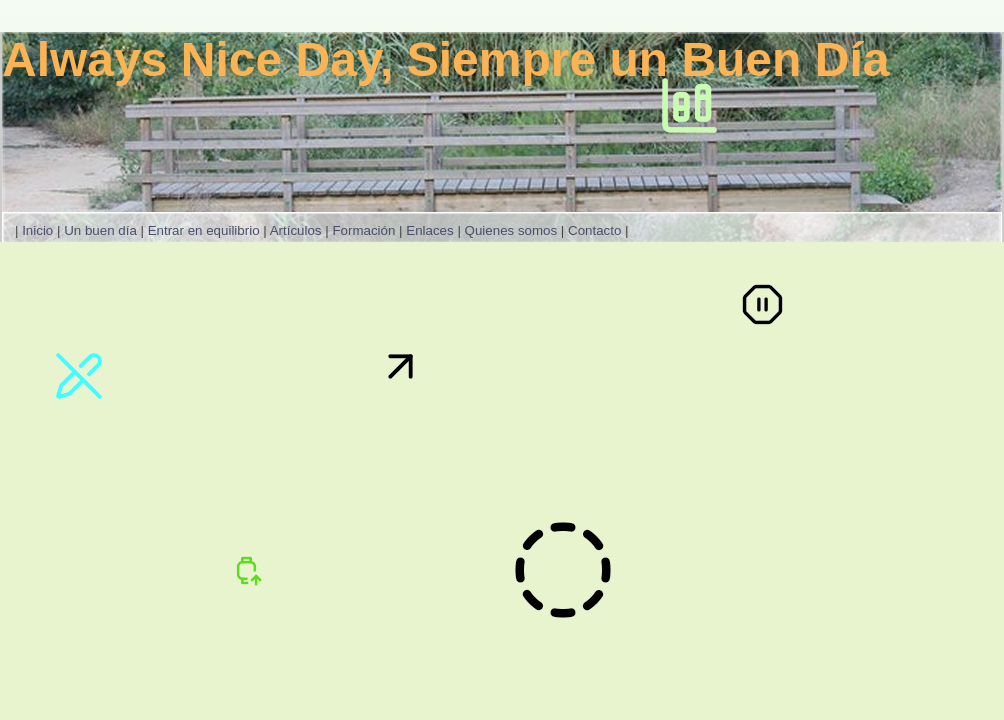  What do you see at coordinates (762, 304) in the screenshot?
I see `pause or halt a process` at bounding box center [762, 304].